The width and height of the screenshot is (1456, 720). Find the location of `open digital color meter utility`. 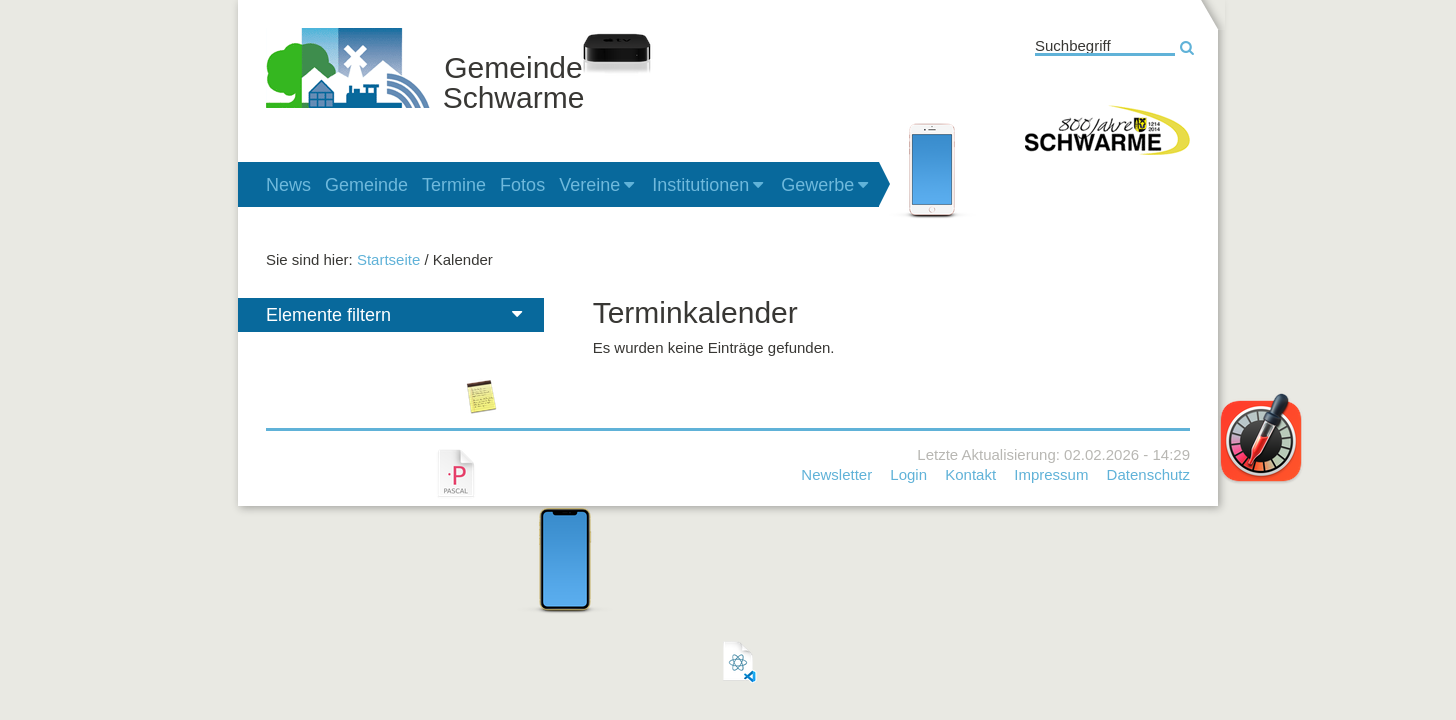

open digital color meter utility is located at coordinates (1261, 441).